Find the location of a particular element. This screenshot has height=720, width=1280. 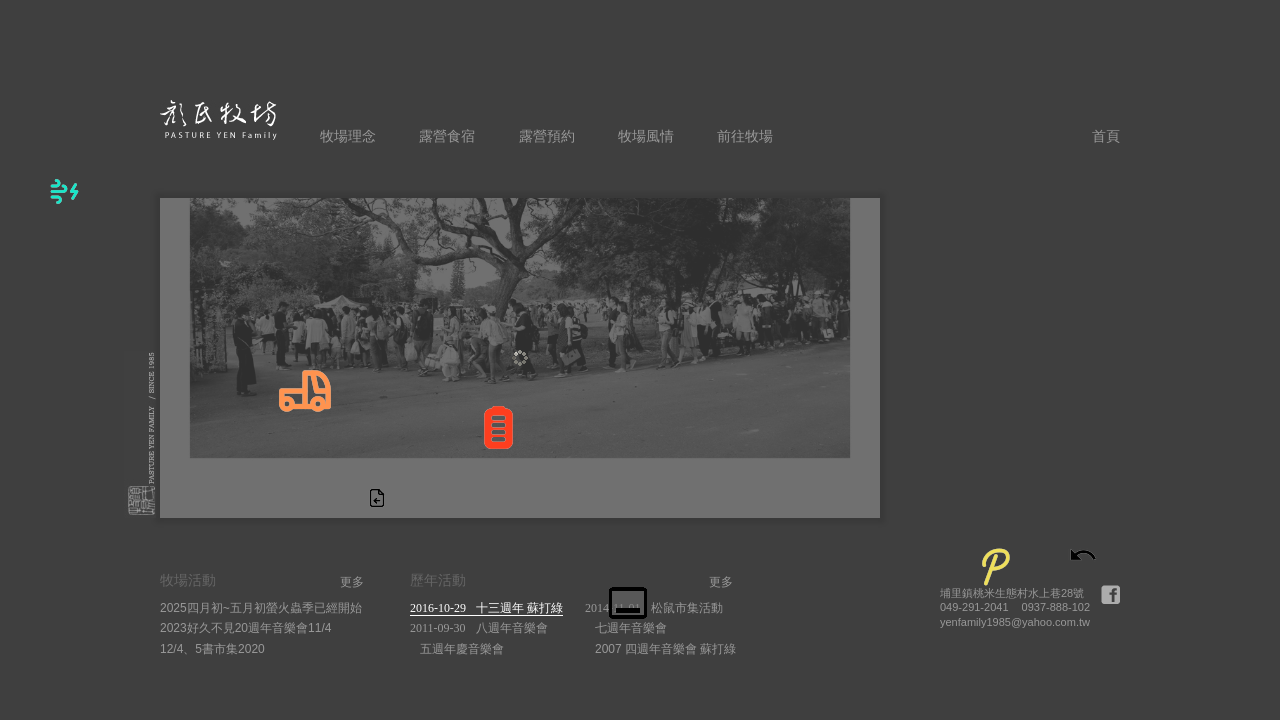

undo the last action is located at coordinates (1083, 555).